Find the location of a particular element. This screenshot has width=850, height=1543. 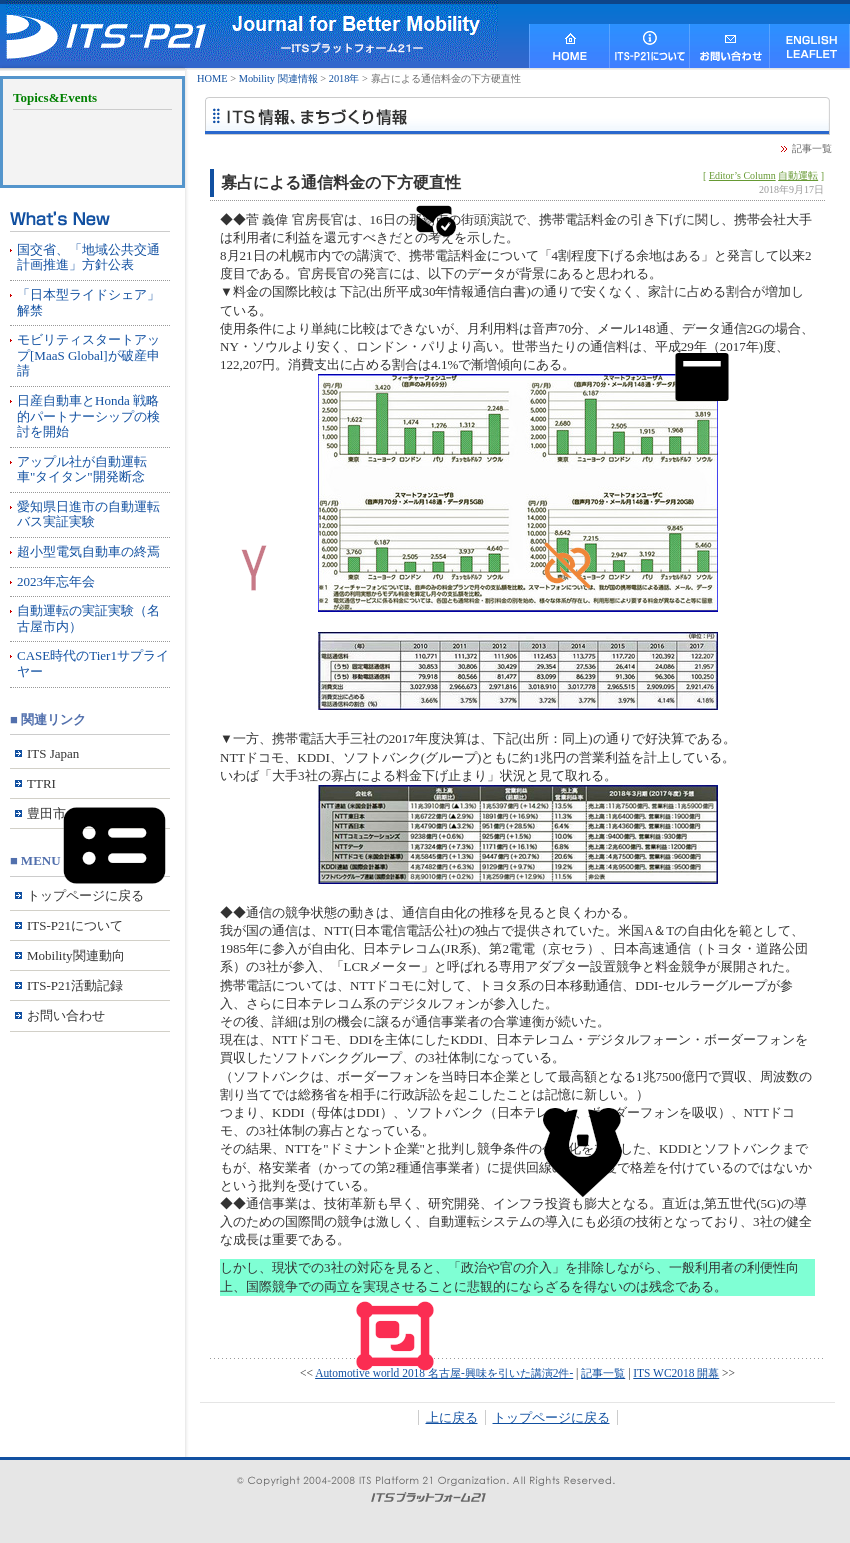

open the Uptime Kuma monitoring dashboard is located at coordinates (582, 1152).